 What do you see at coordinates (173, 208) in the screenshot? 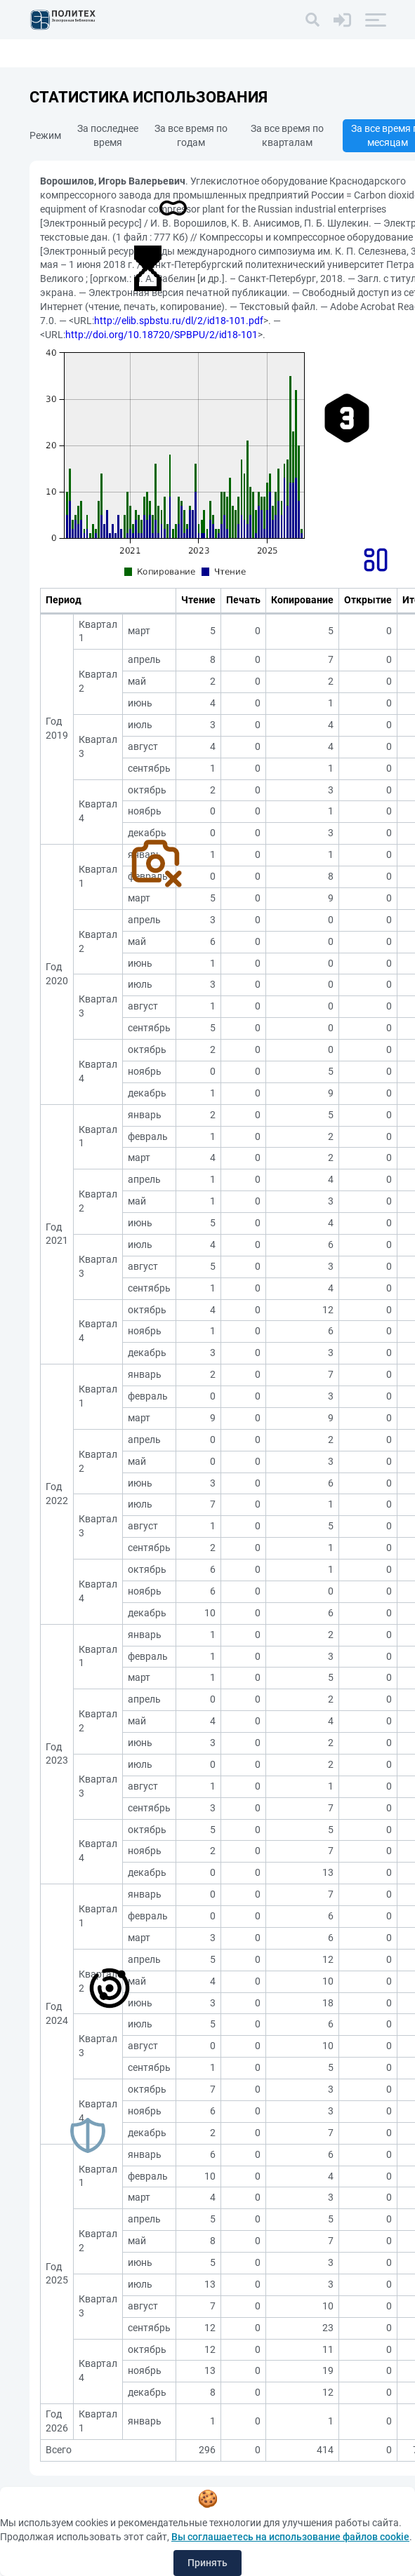
I see `peanut app logo or brand icon` at bounding box center [173, 208].